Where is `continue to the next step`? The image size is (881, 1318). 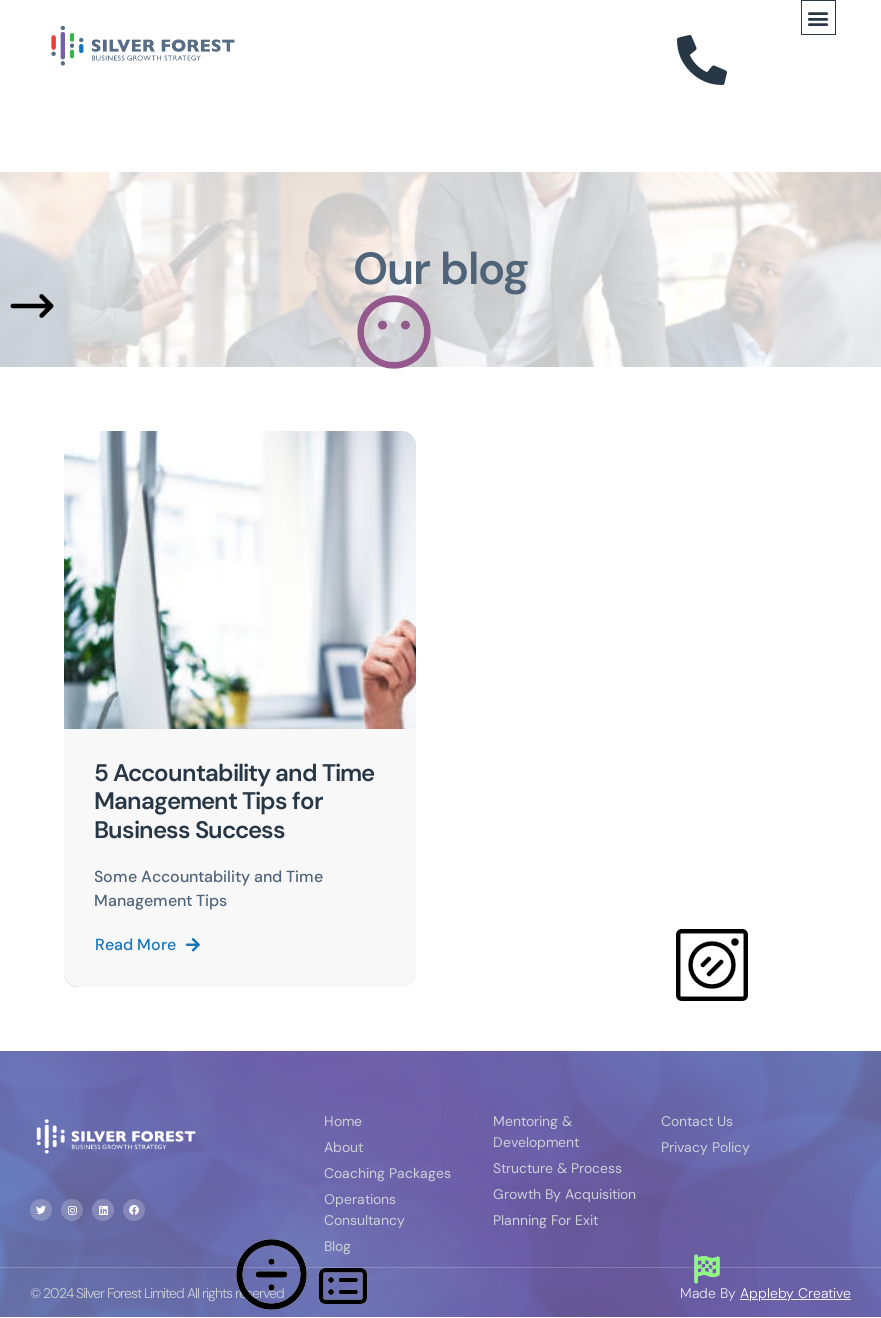
continue to the next step is located at coordinates (32, 306).